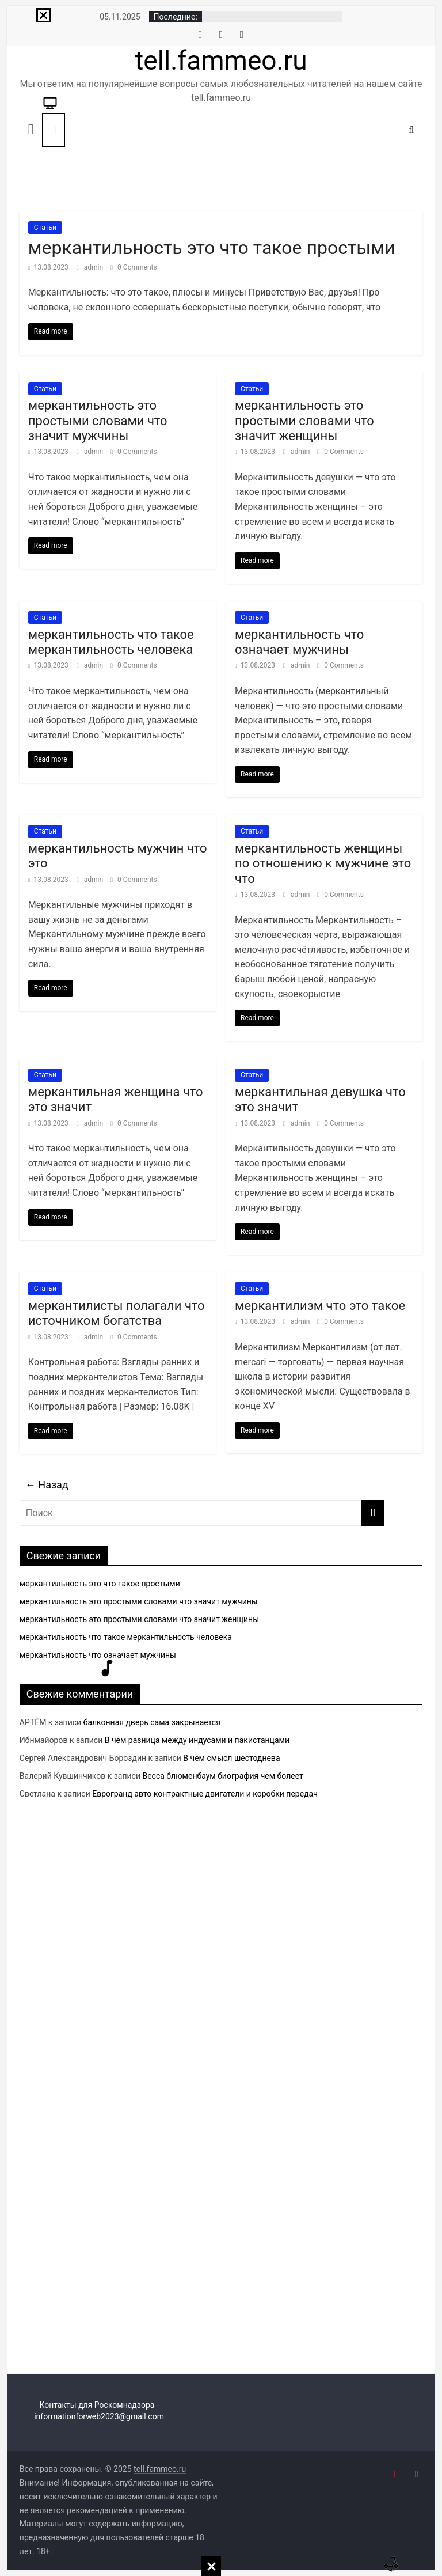 This screenshot has width=442, height=2576. What do you see at coordinates (107, 1668) in the screenshot?
I see `access music or audio player` at bounding box center [107, 1668].